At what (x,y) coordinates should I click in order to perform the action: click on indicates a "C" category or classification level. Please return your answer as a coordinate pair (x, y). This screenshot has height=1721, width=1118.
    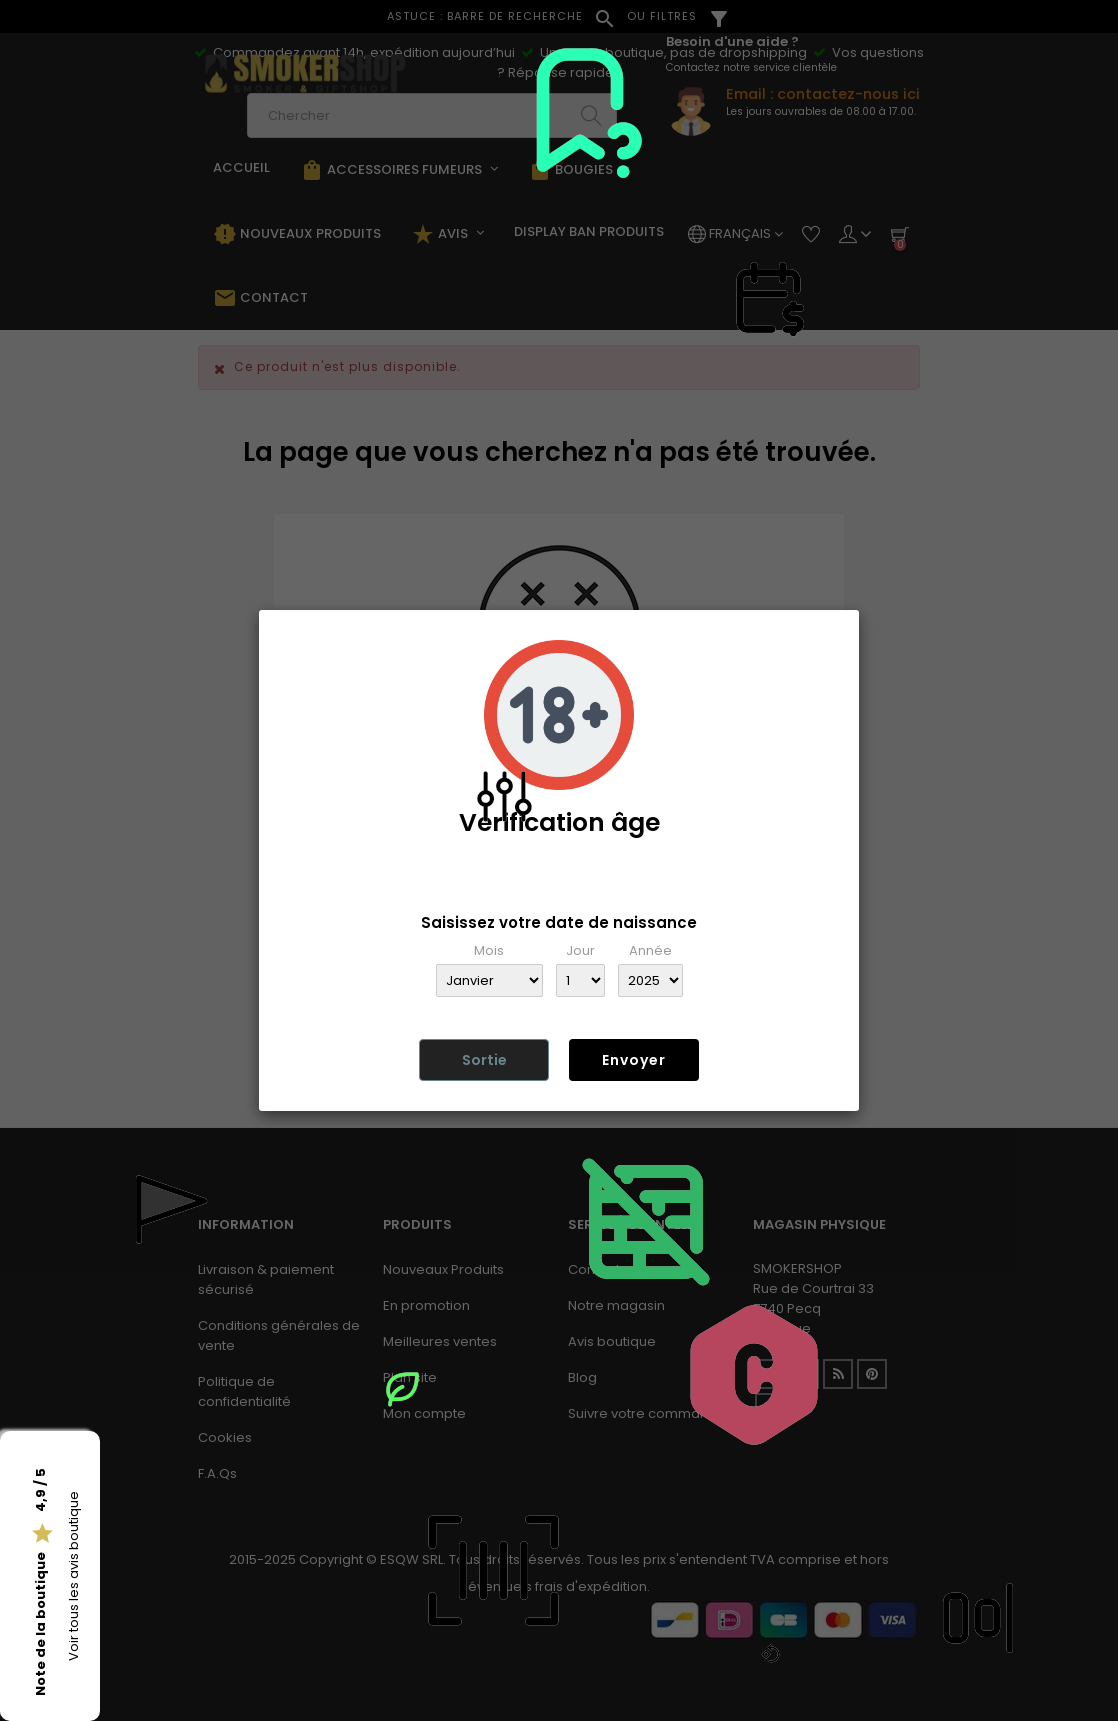
    Looking at the image, I should click on (754, 1375).